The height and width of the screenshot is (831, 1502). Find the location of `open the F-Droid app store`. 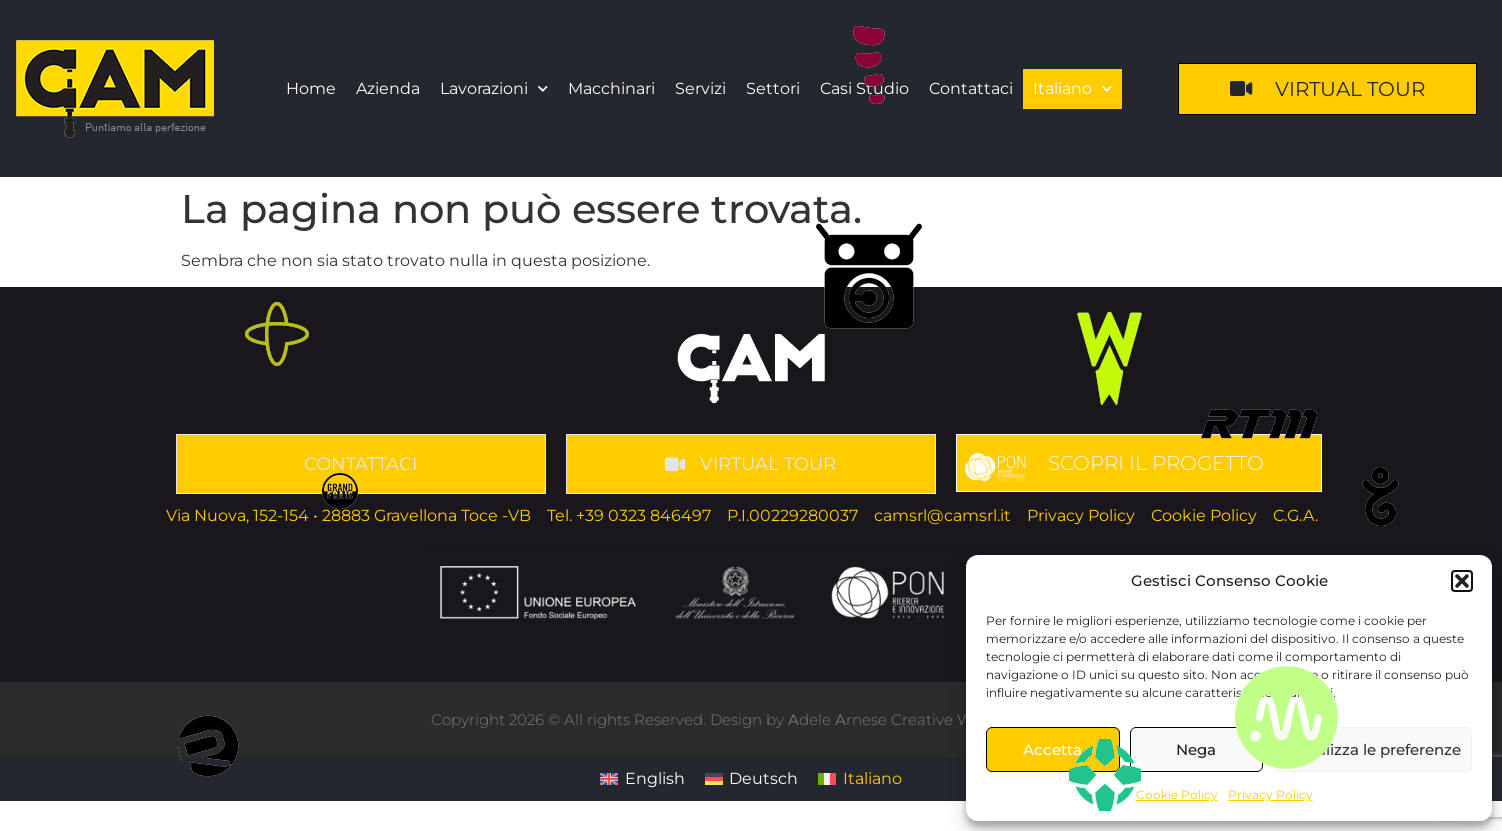

open the F-Droid app store is located at coordinates (869, 276).